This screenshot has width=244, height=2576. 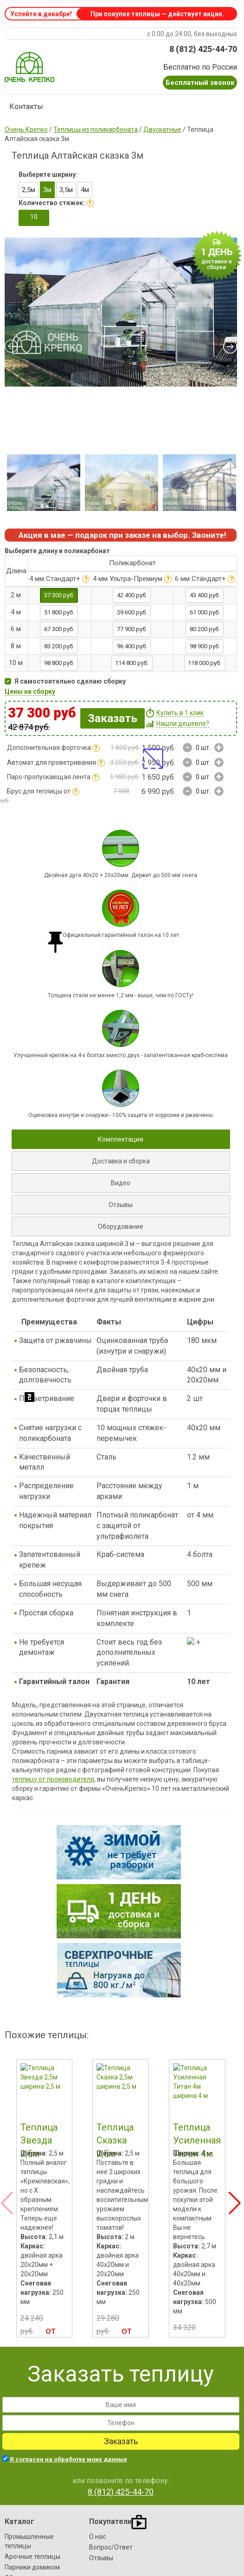 What do you see at coordinates (55, 942) in the screenshot?
I see `pin item to keep it visible` at bounding box center [55, 942].